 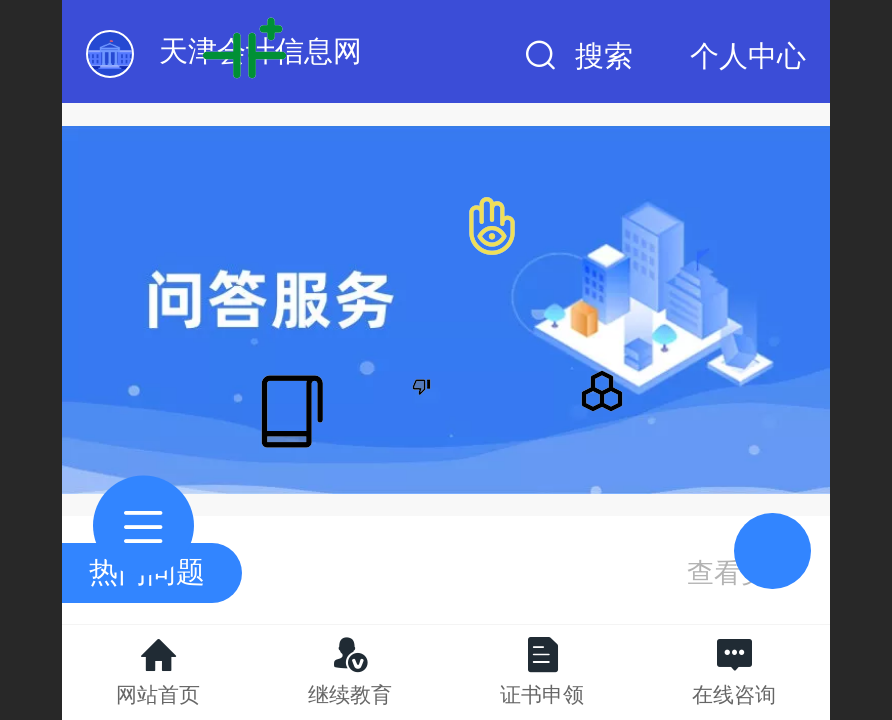 I want to click on view modular components or building blocks, so click(x=602, y=391).